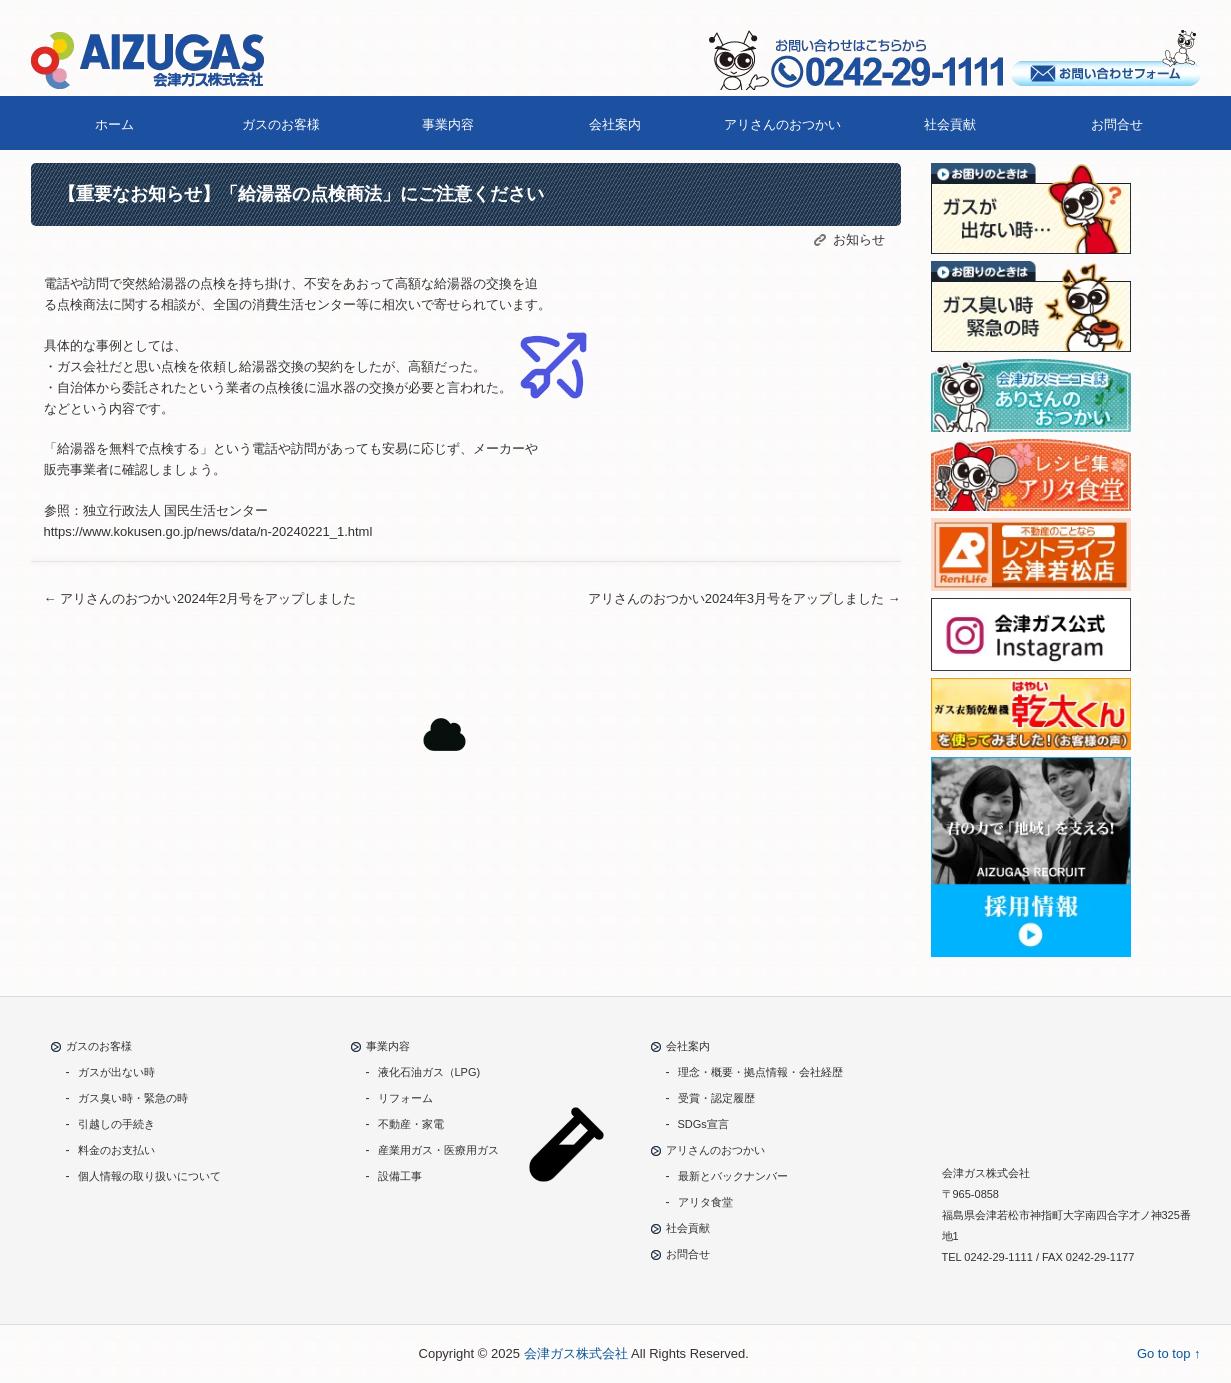 This screenshot has width=1231, height=1383. What do you see at coordinates (444, 734) in the screenshot?
I see `access cloud storage` at bounding box center [444, 734].